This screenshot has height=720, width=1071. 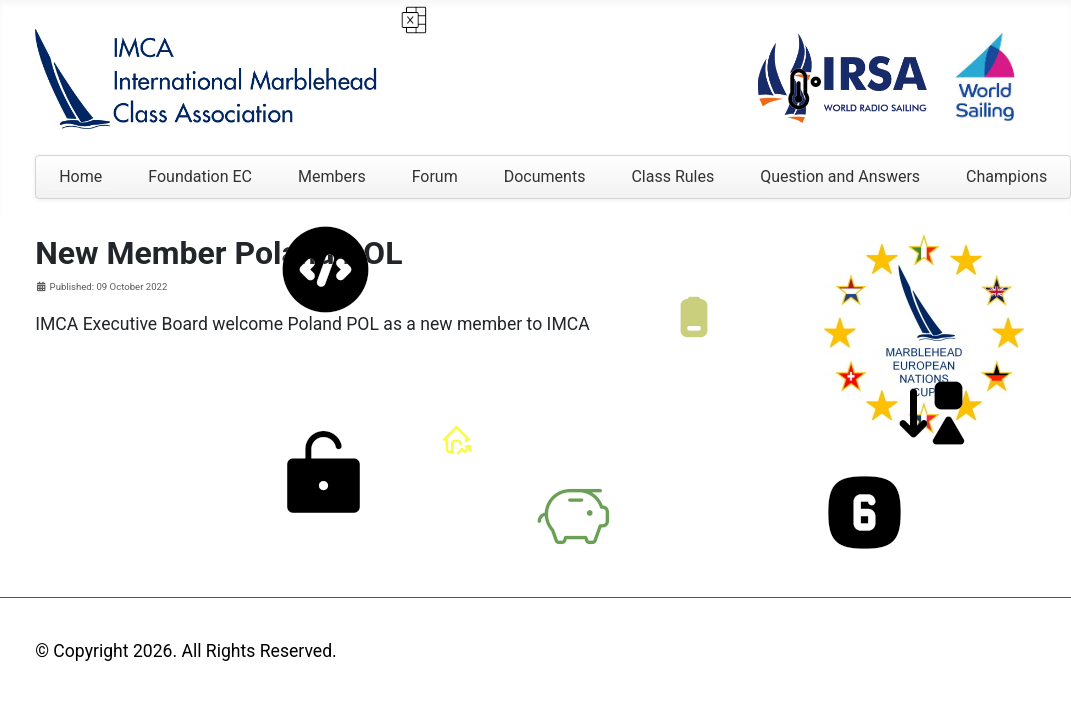 I want to click on access savings or budget features, so click(x=574, y=516).